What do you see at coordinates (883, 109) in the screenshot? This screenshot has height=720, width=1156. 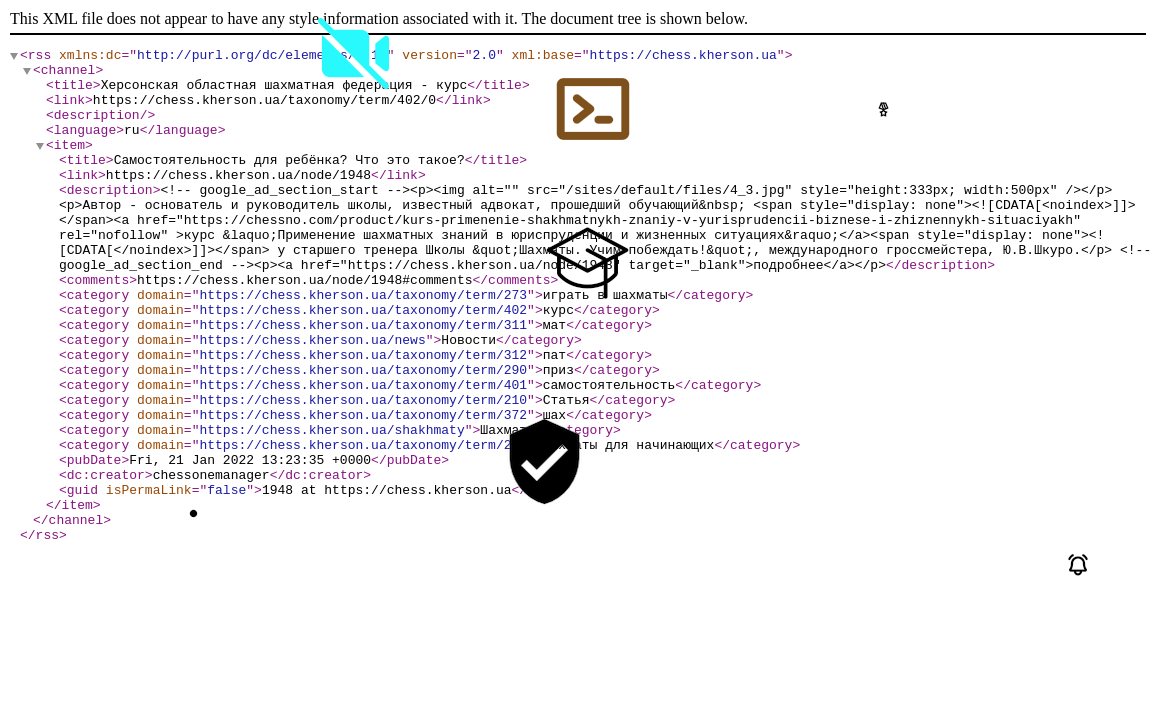 I see `view achievements or awards` at bounding box center [883, 109].